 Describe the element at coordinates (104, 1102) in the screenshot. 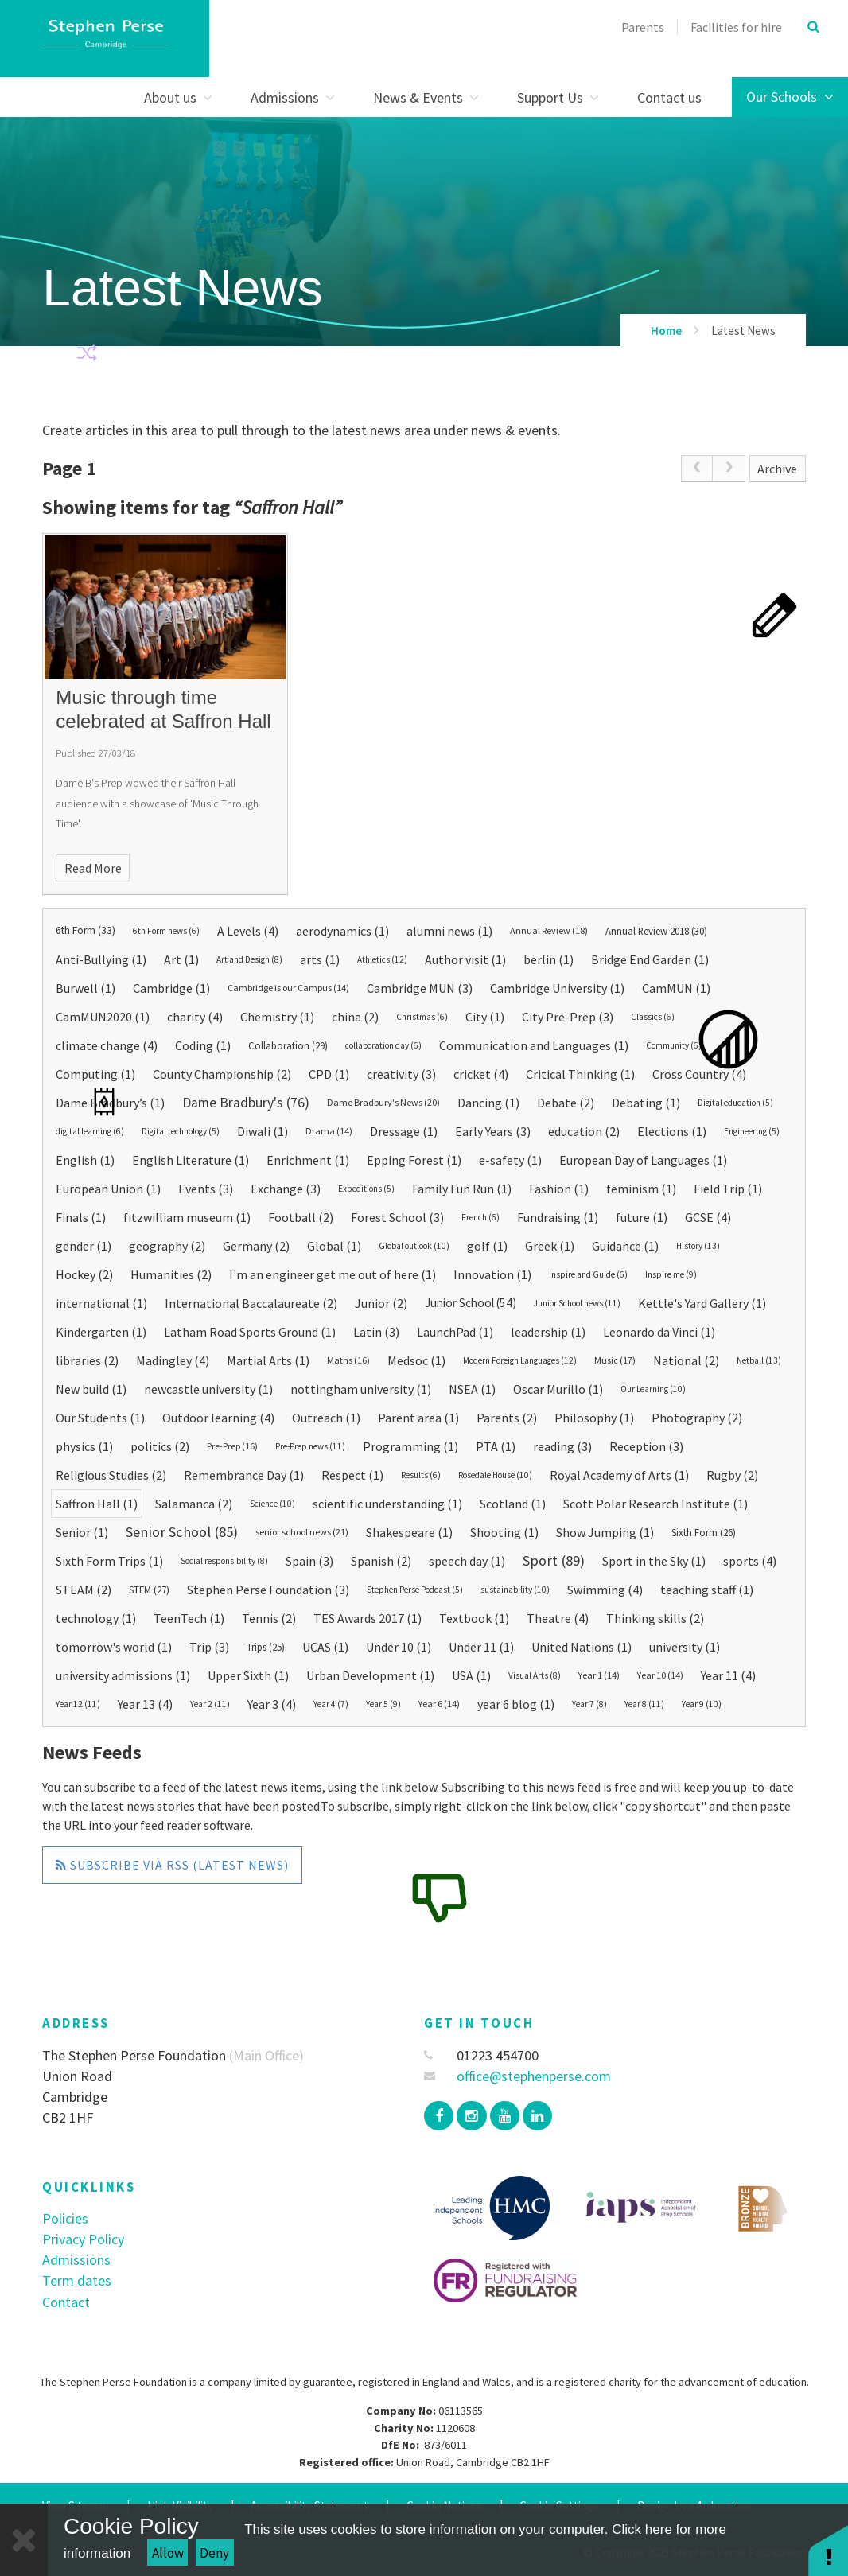

I see `view rug or carpet options` at that location.